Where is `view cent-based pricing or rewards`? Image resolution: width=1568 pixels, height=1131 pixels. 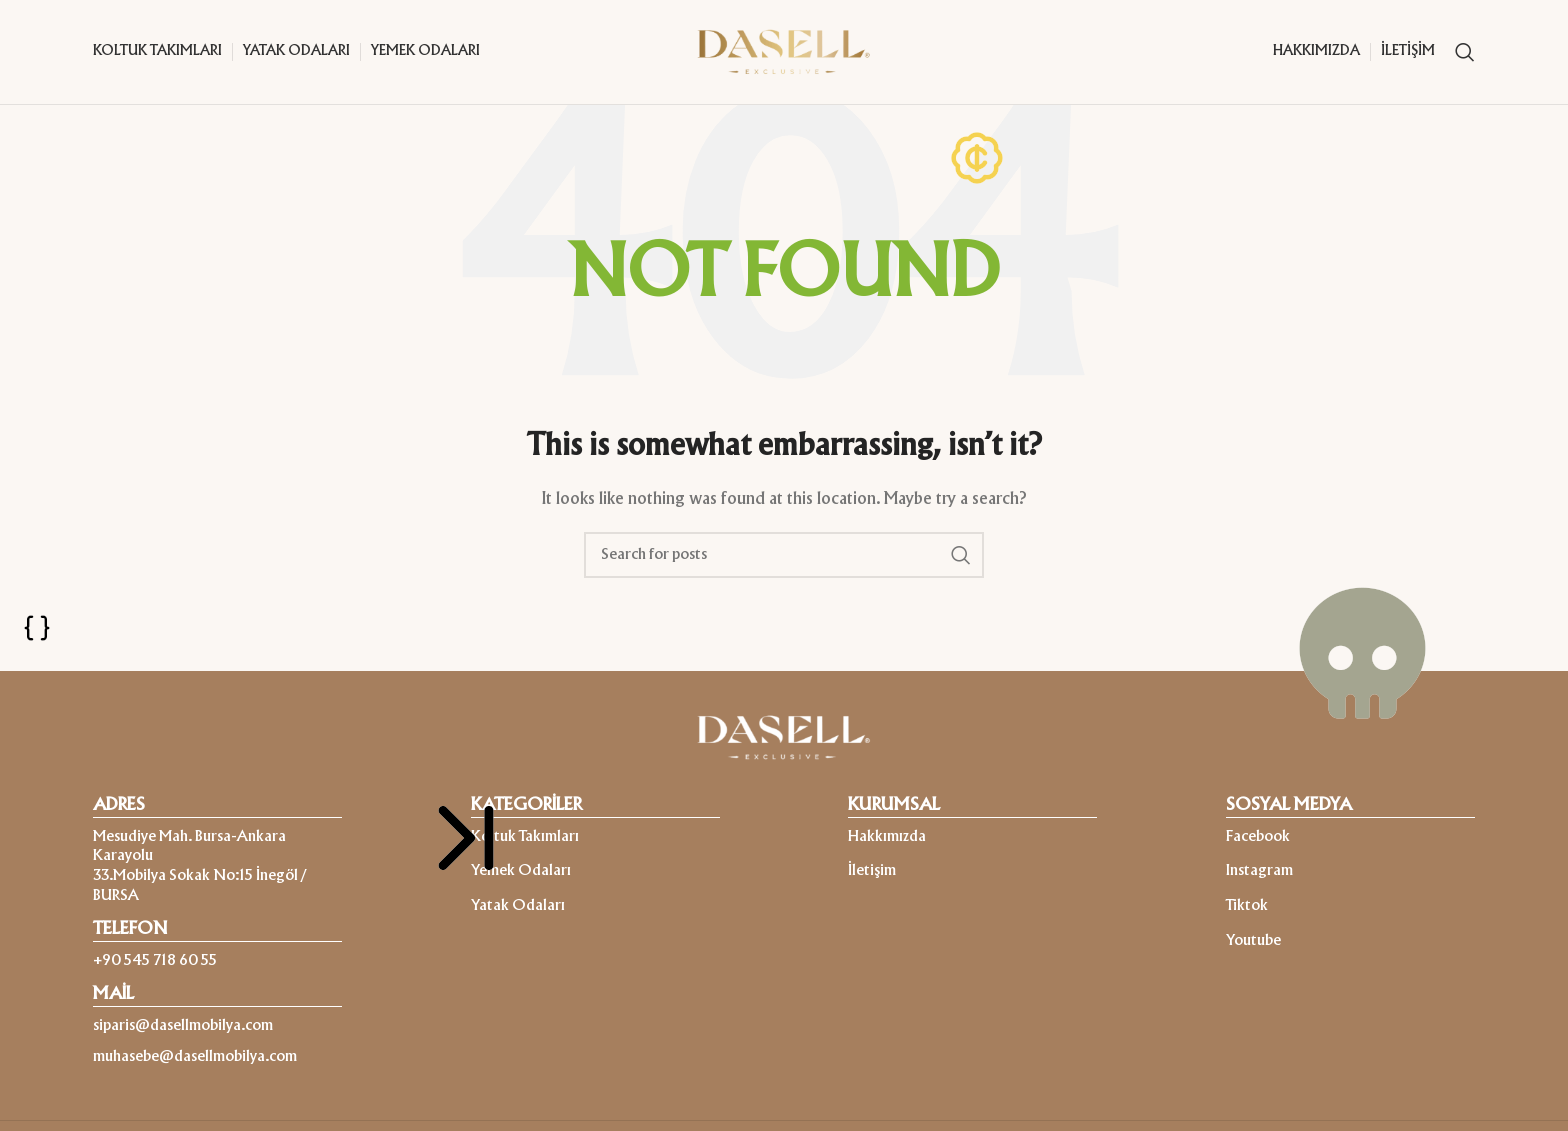 view cent-based pricing or rewards is located at coordinates (977, 158).